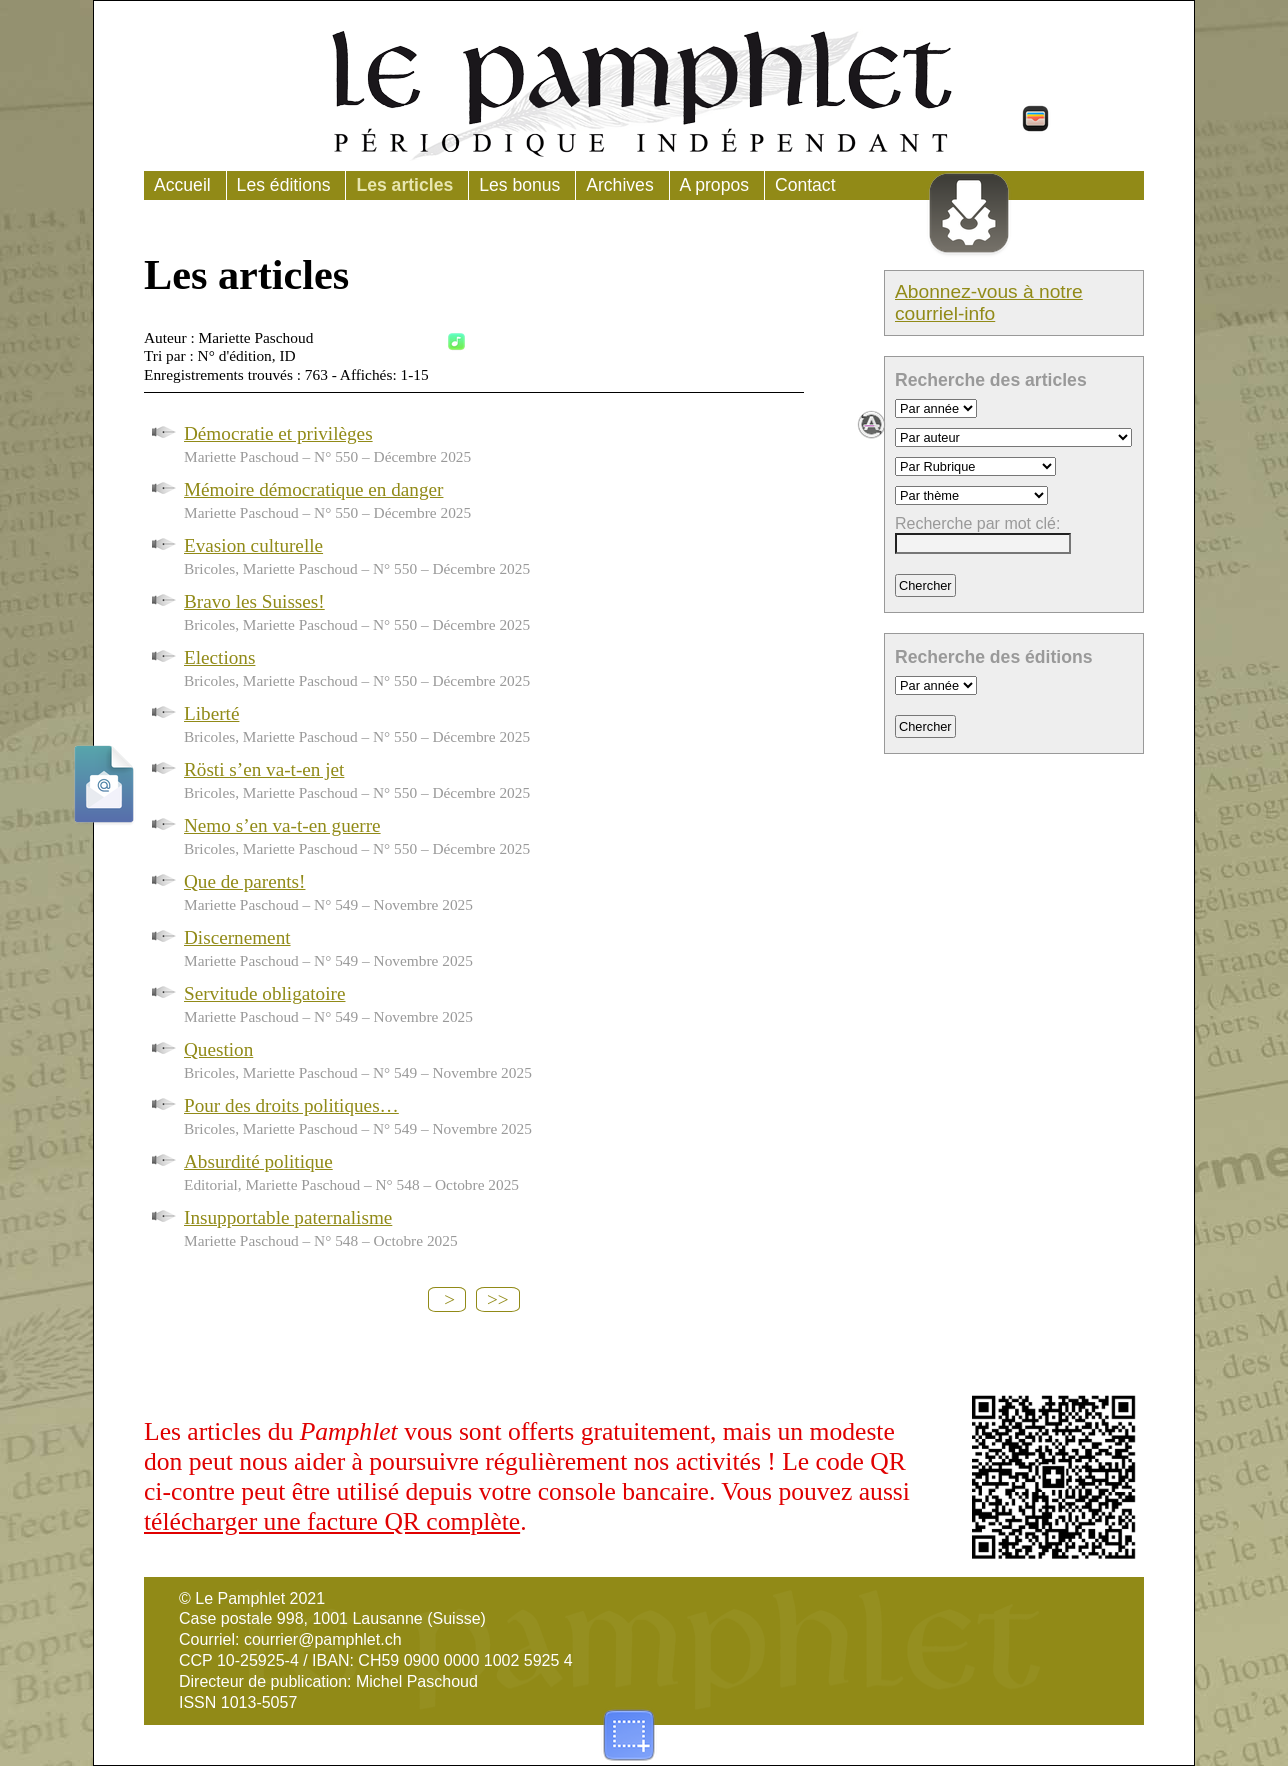  I want to click on take a screenshot, so click(629, 1735).